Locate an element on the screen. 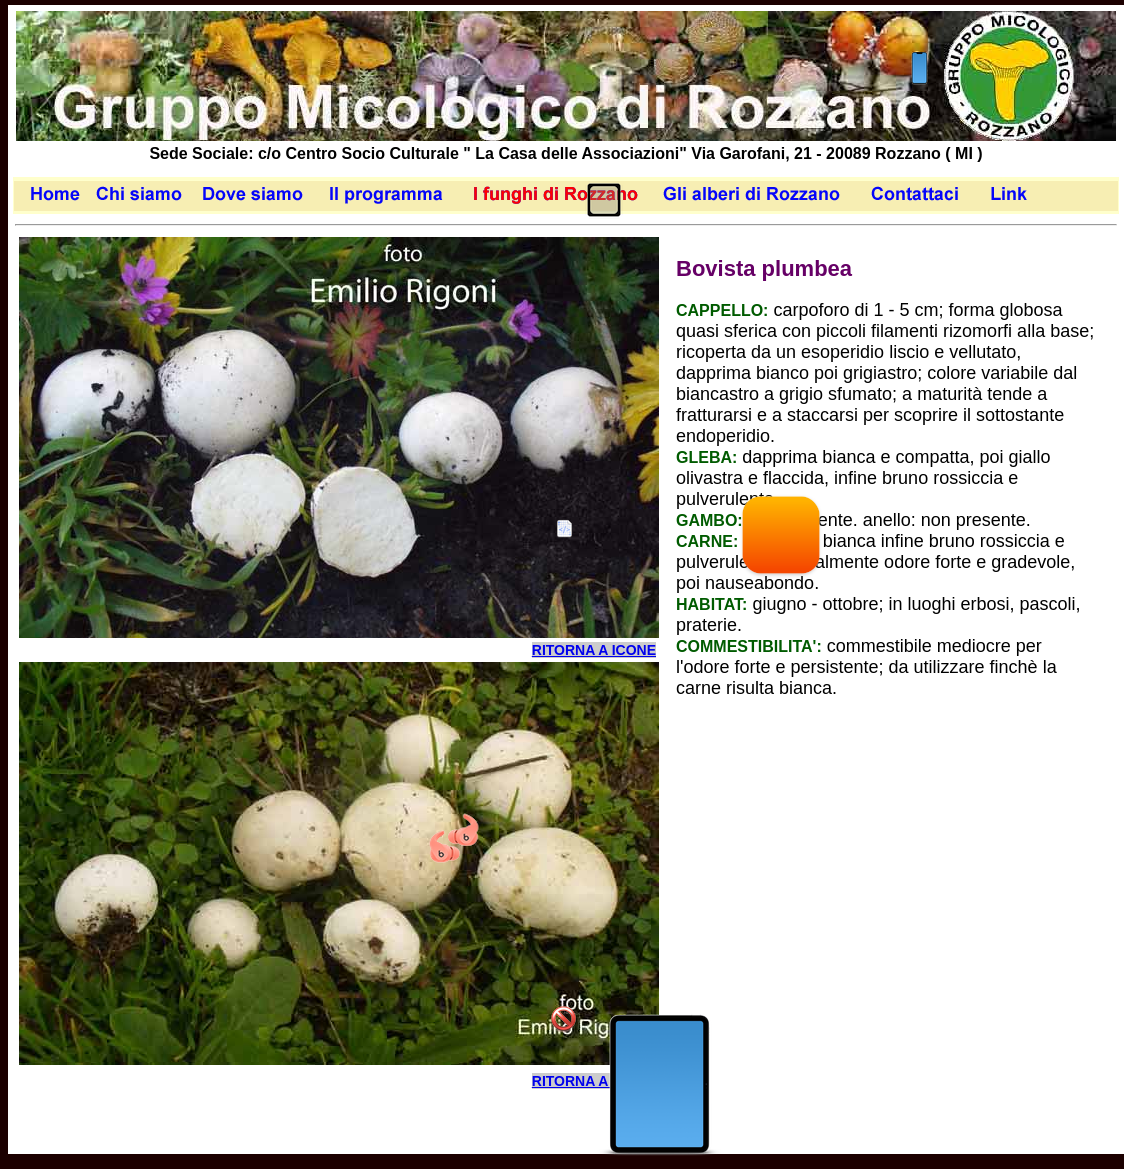  indicates a connected iPad device is located at coordinates (659, 1085).